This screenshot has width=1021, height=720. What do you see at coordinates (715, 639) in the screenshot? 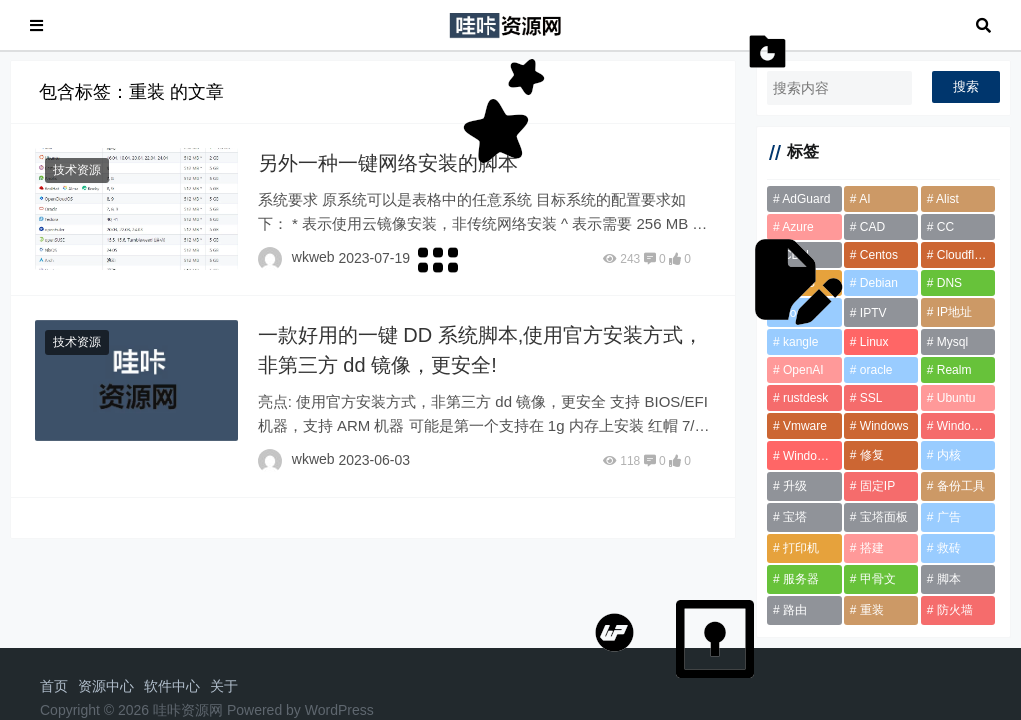
I see `access door lock or security settings` at bounding box center [715, 639].